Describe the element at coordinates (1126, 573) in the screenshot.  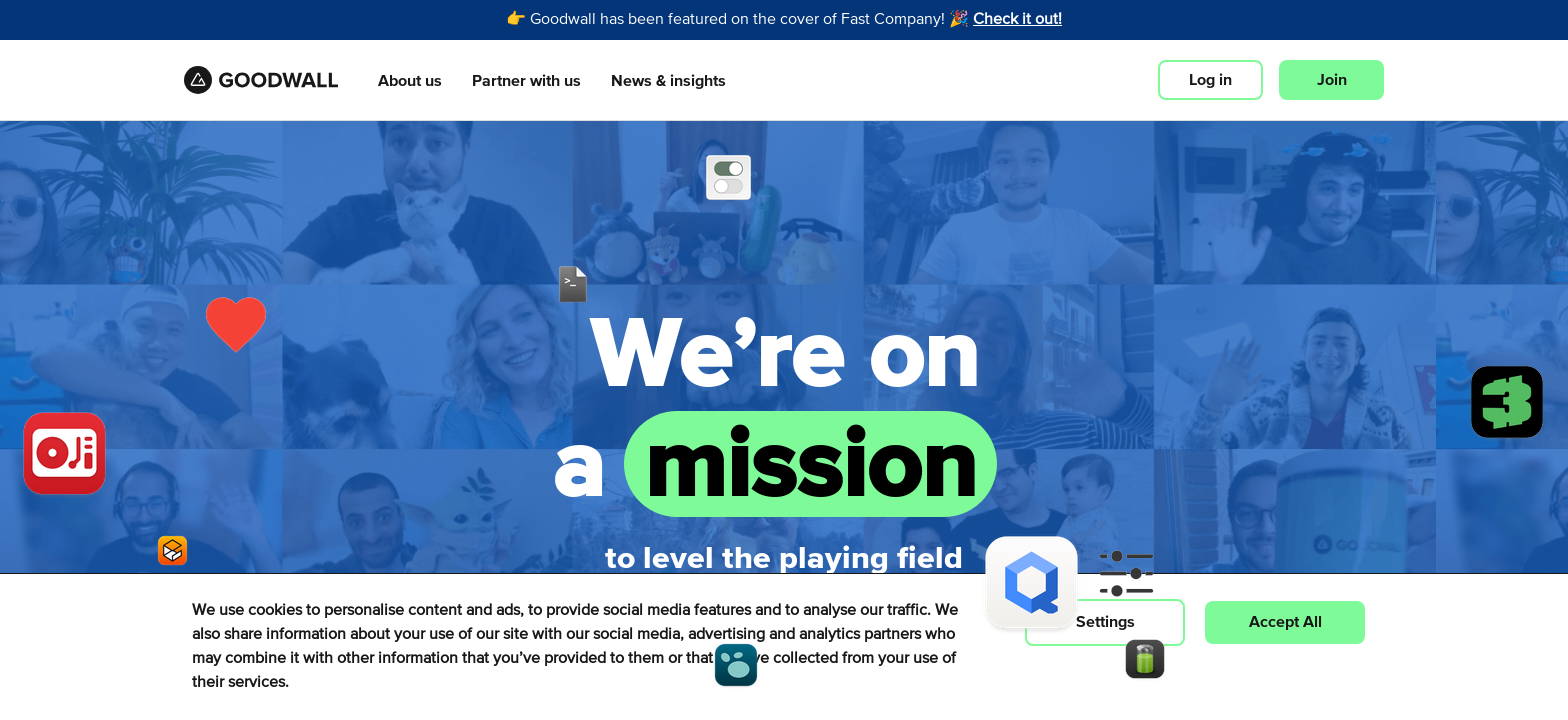
I see `access system preferences or settings` at that location.